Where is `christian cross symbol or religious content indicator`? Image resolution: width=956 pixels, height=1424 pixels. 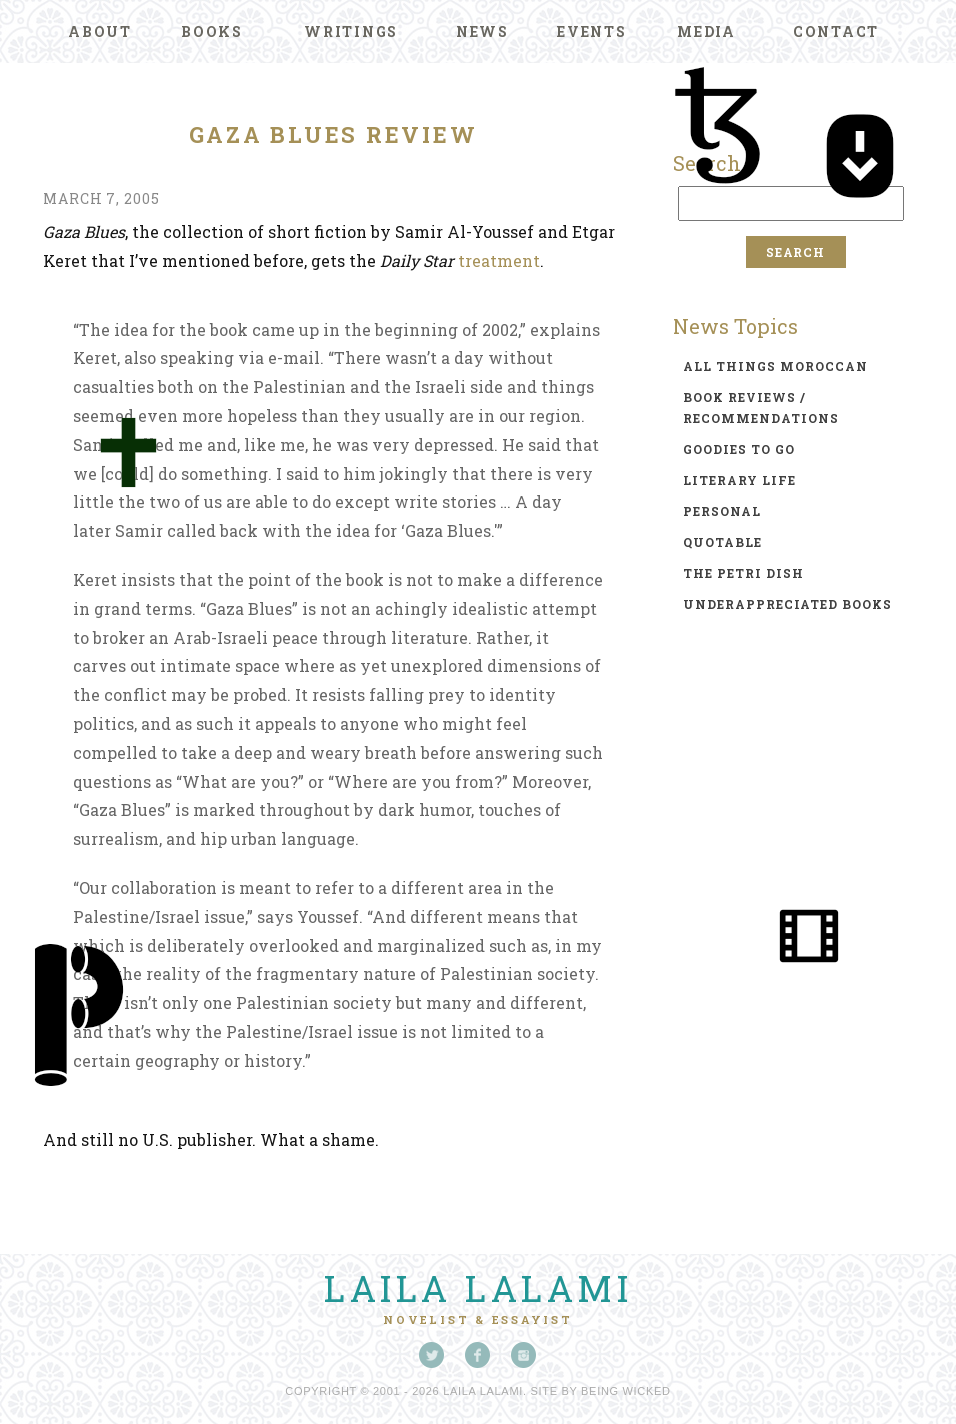 christian cross symbol or religious content indicator is located at coordinates (128, 452).